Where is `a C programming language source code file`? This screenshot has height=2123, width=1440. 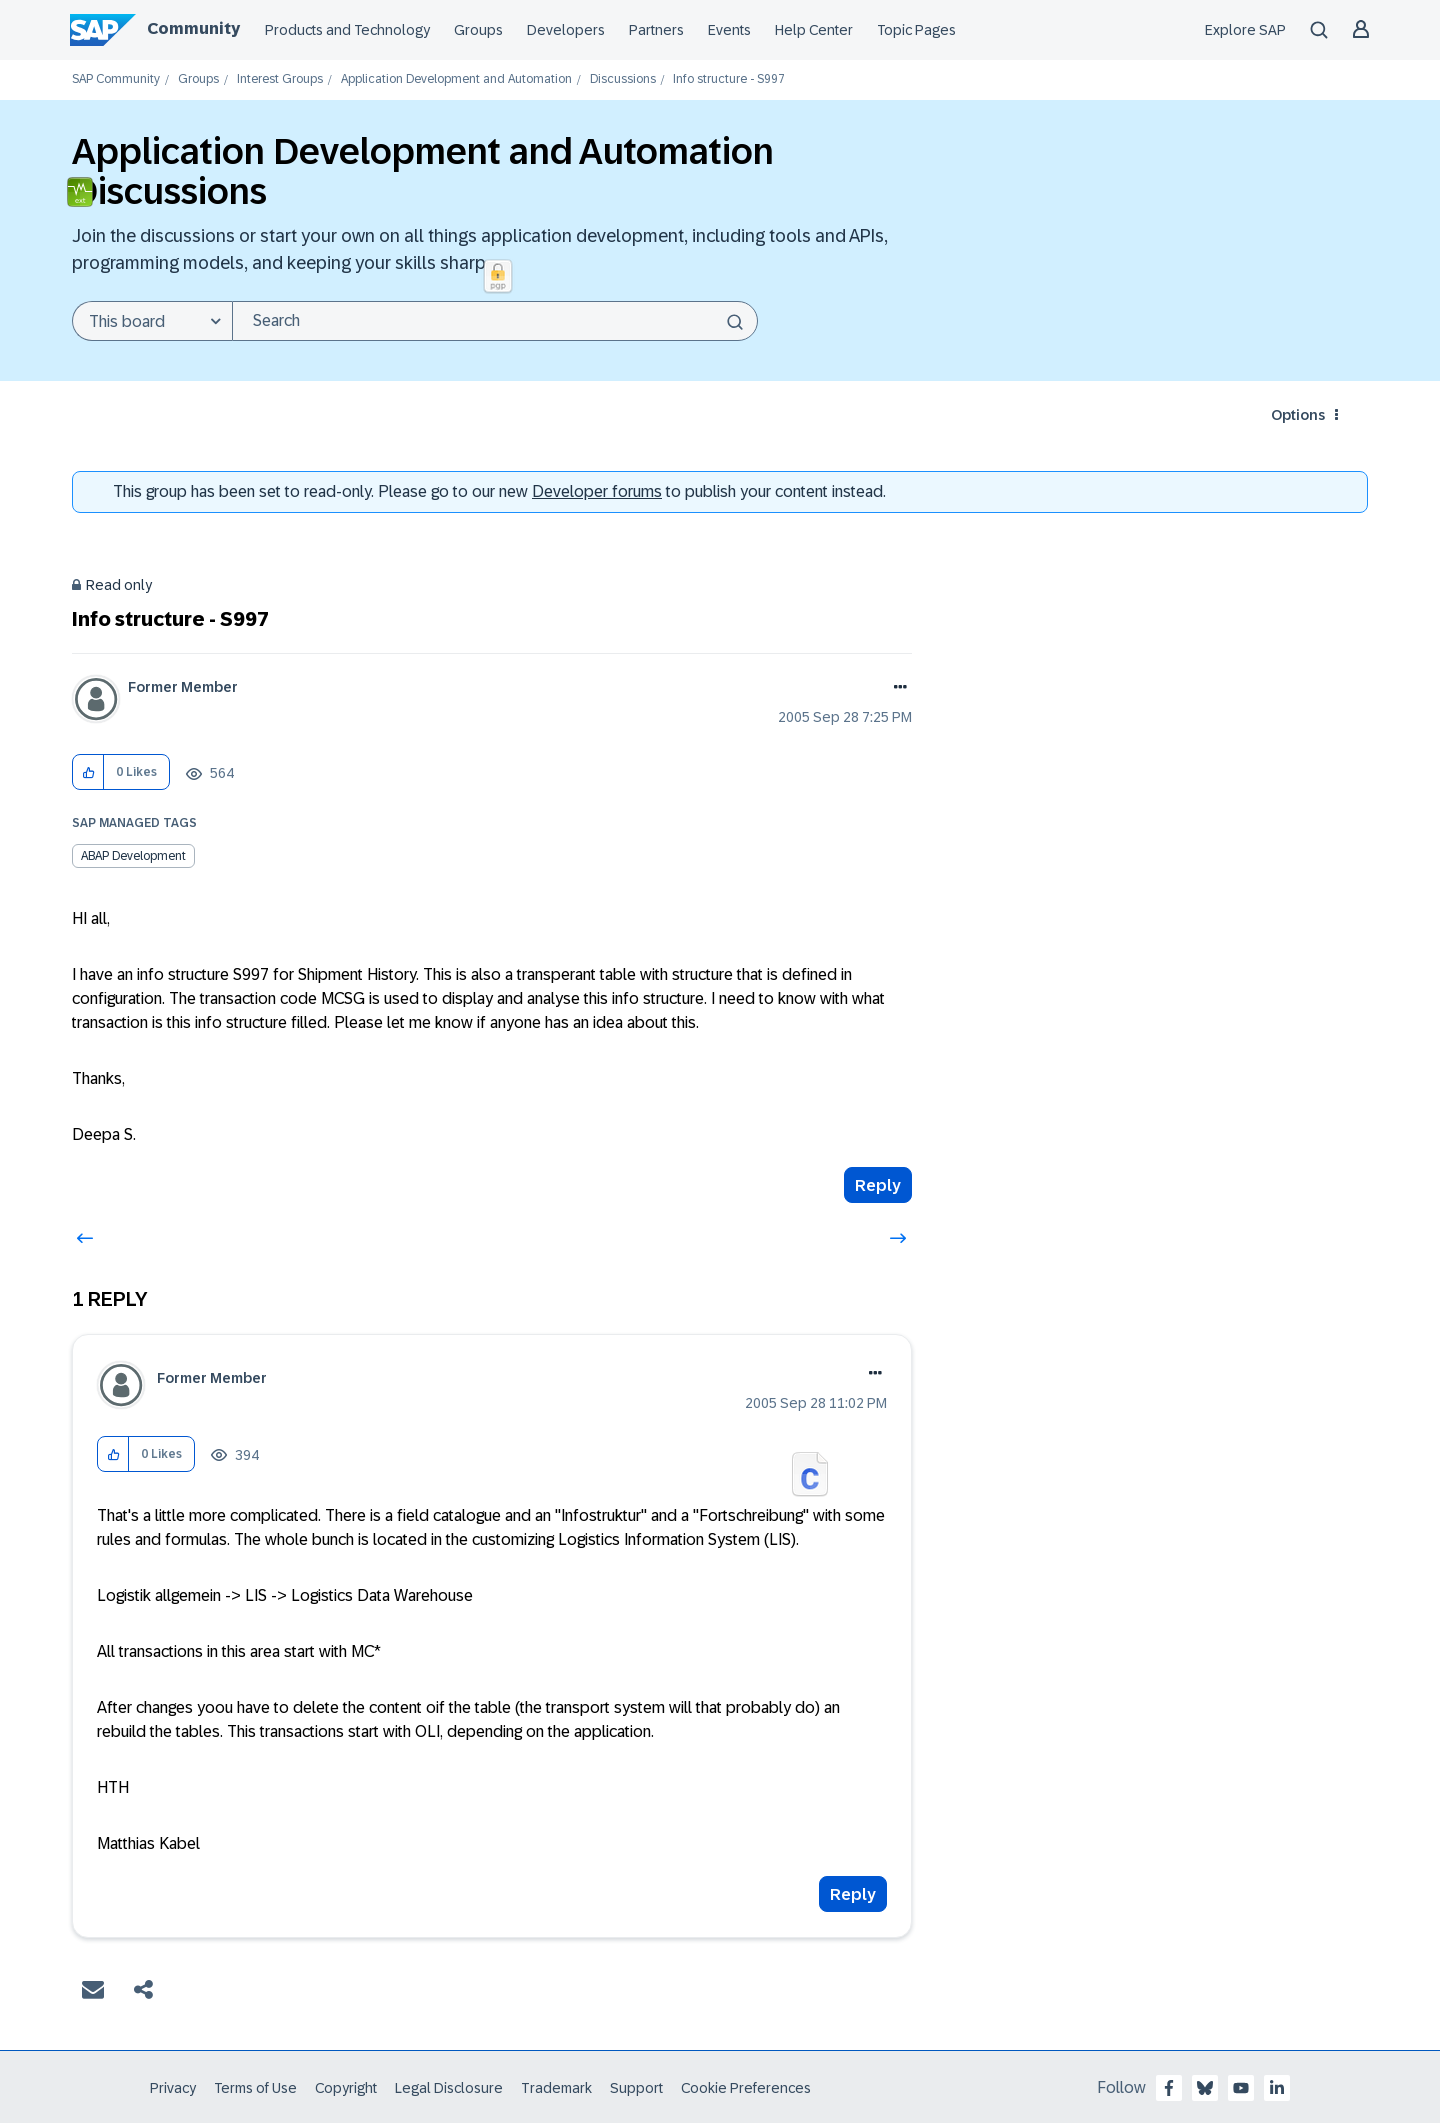
a C programming language source code file is located at coordinates (810, 1474).